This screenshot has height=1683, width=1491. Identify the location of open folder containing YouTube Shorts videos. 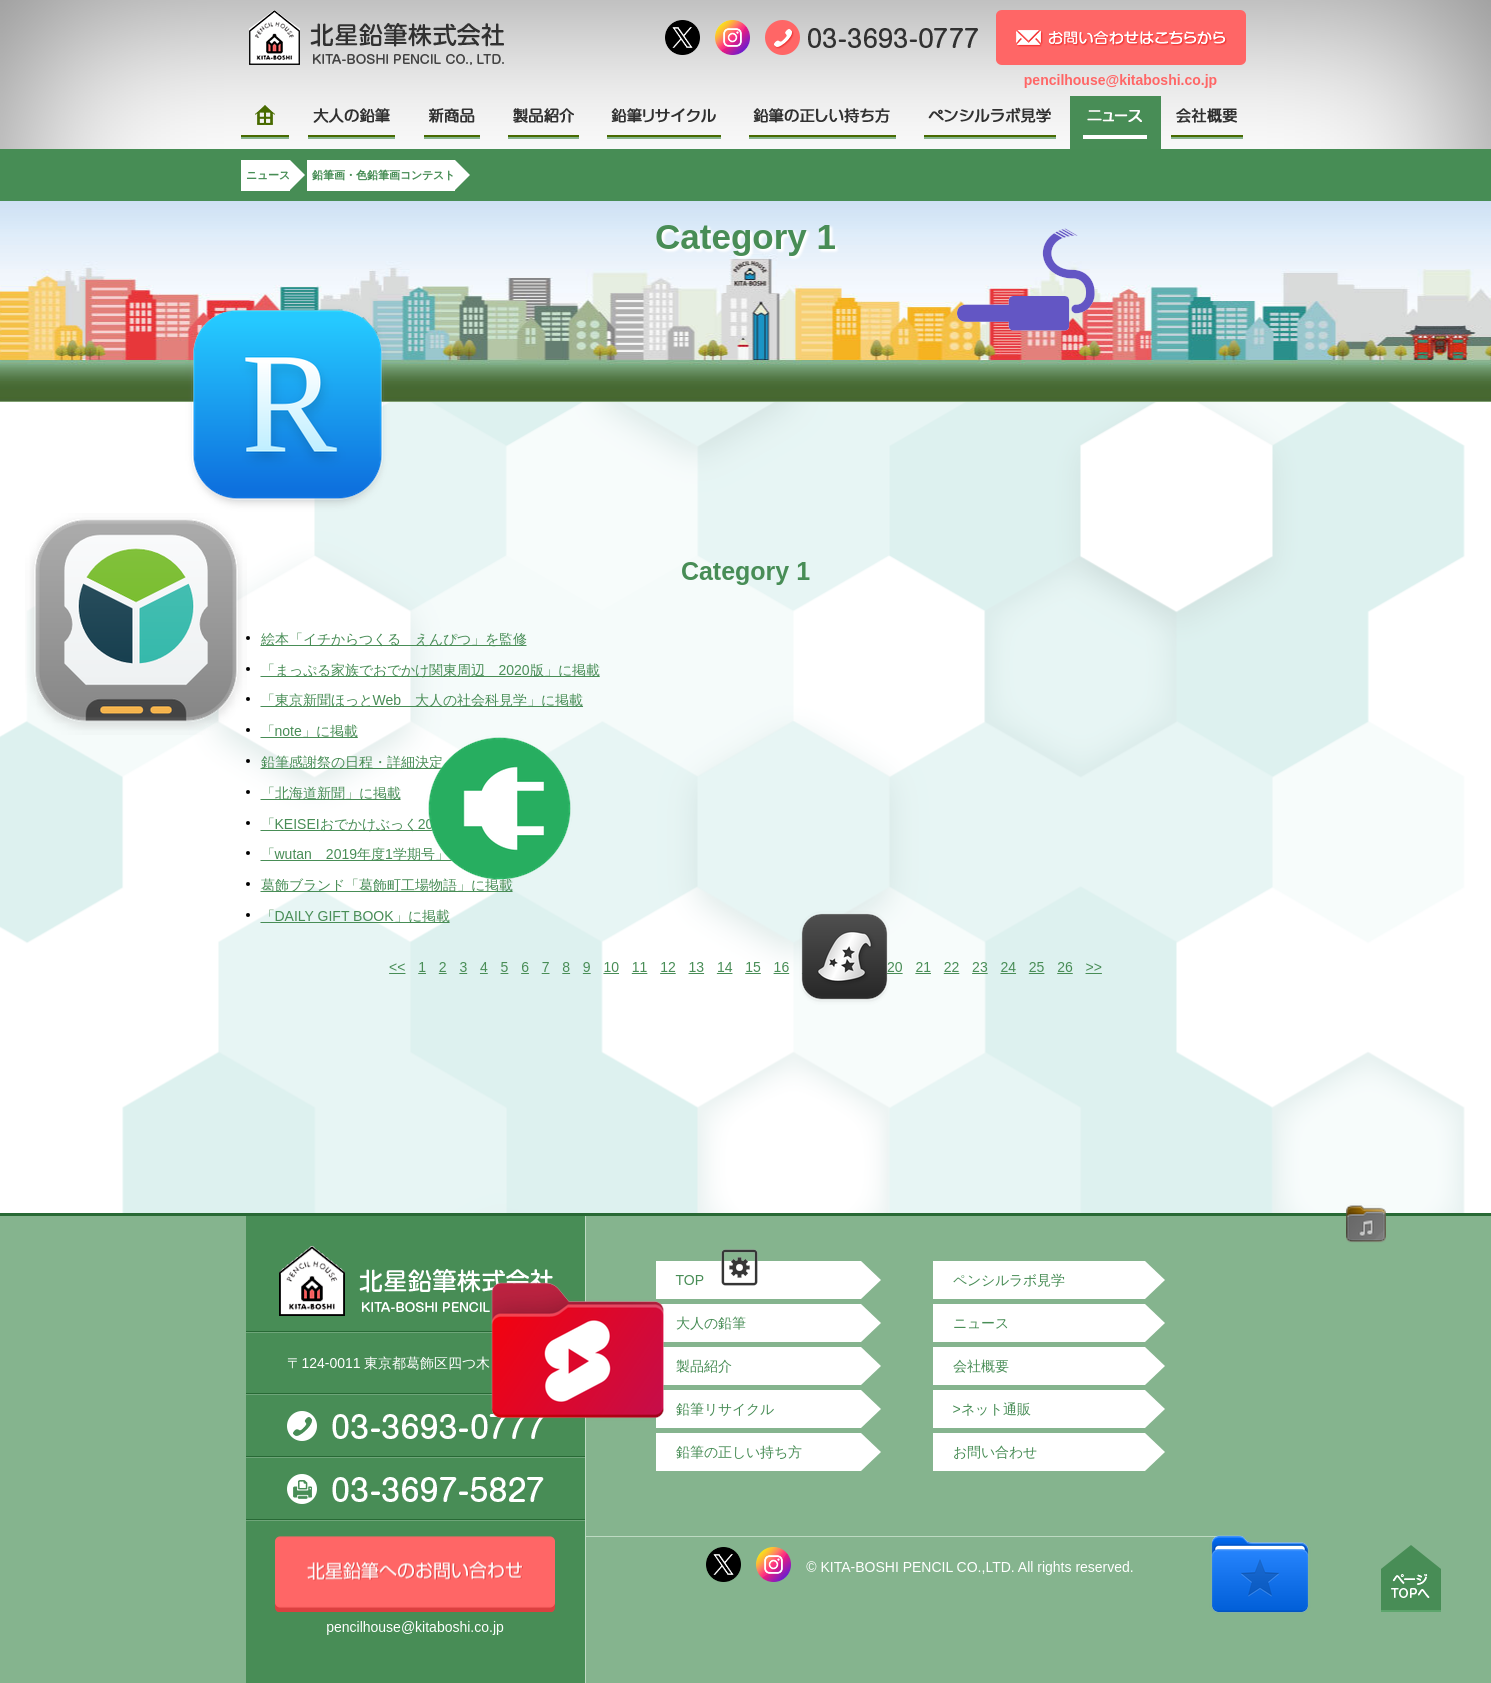
(577, 1355).